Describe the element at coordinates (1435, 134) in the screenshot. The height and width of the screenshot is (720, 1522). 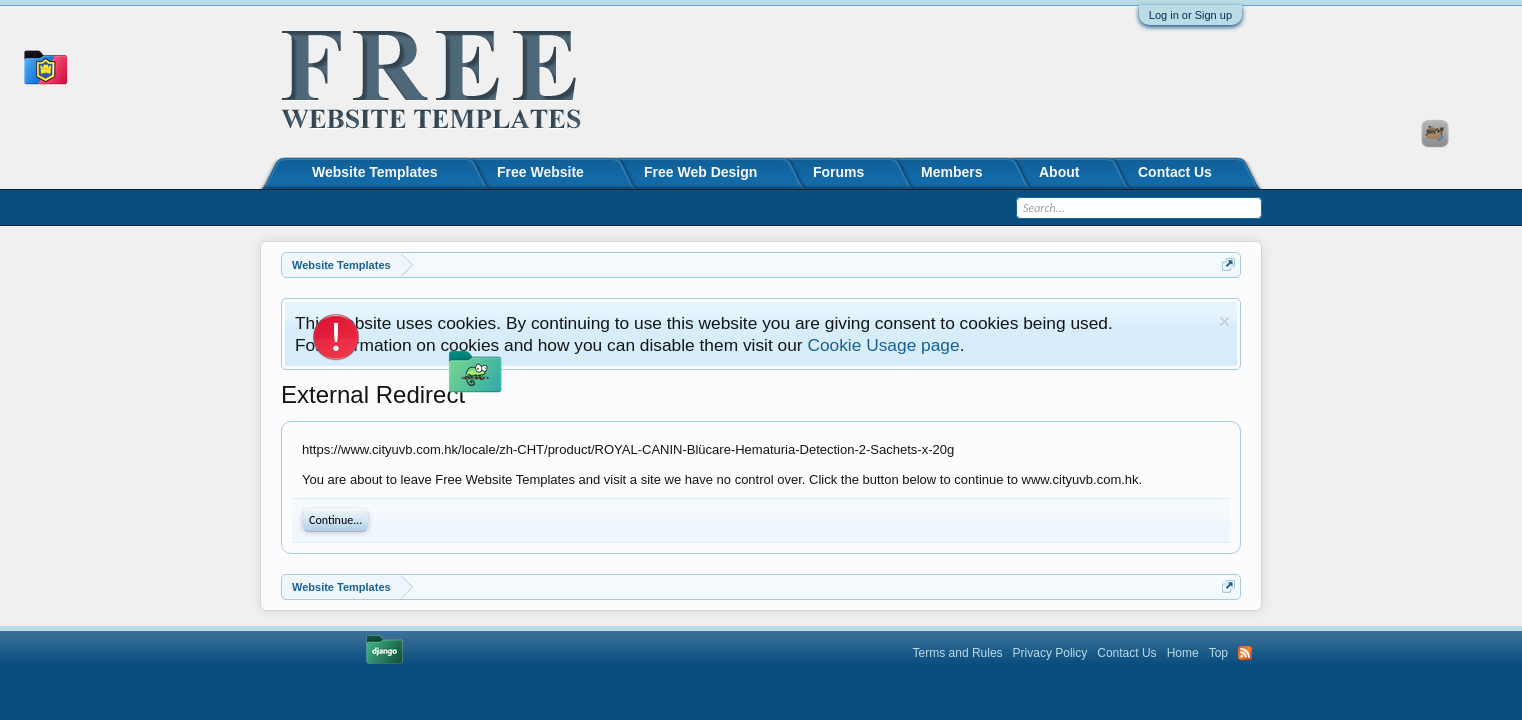
I see `open kerberos authentication settings` at that location.